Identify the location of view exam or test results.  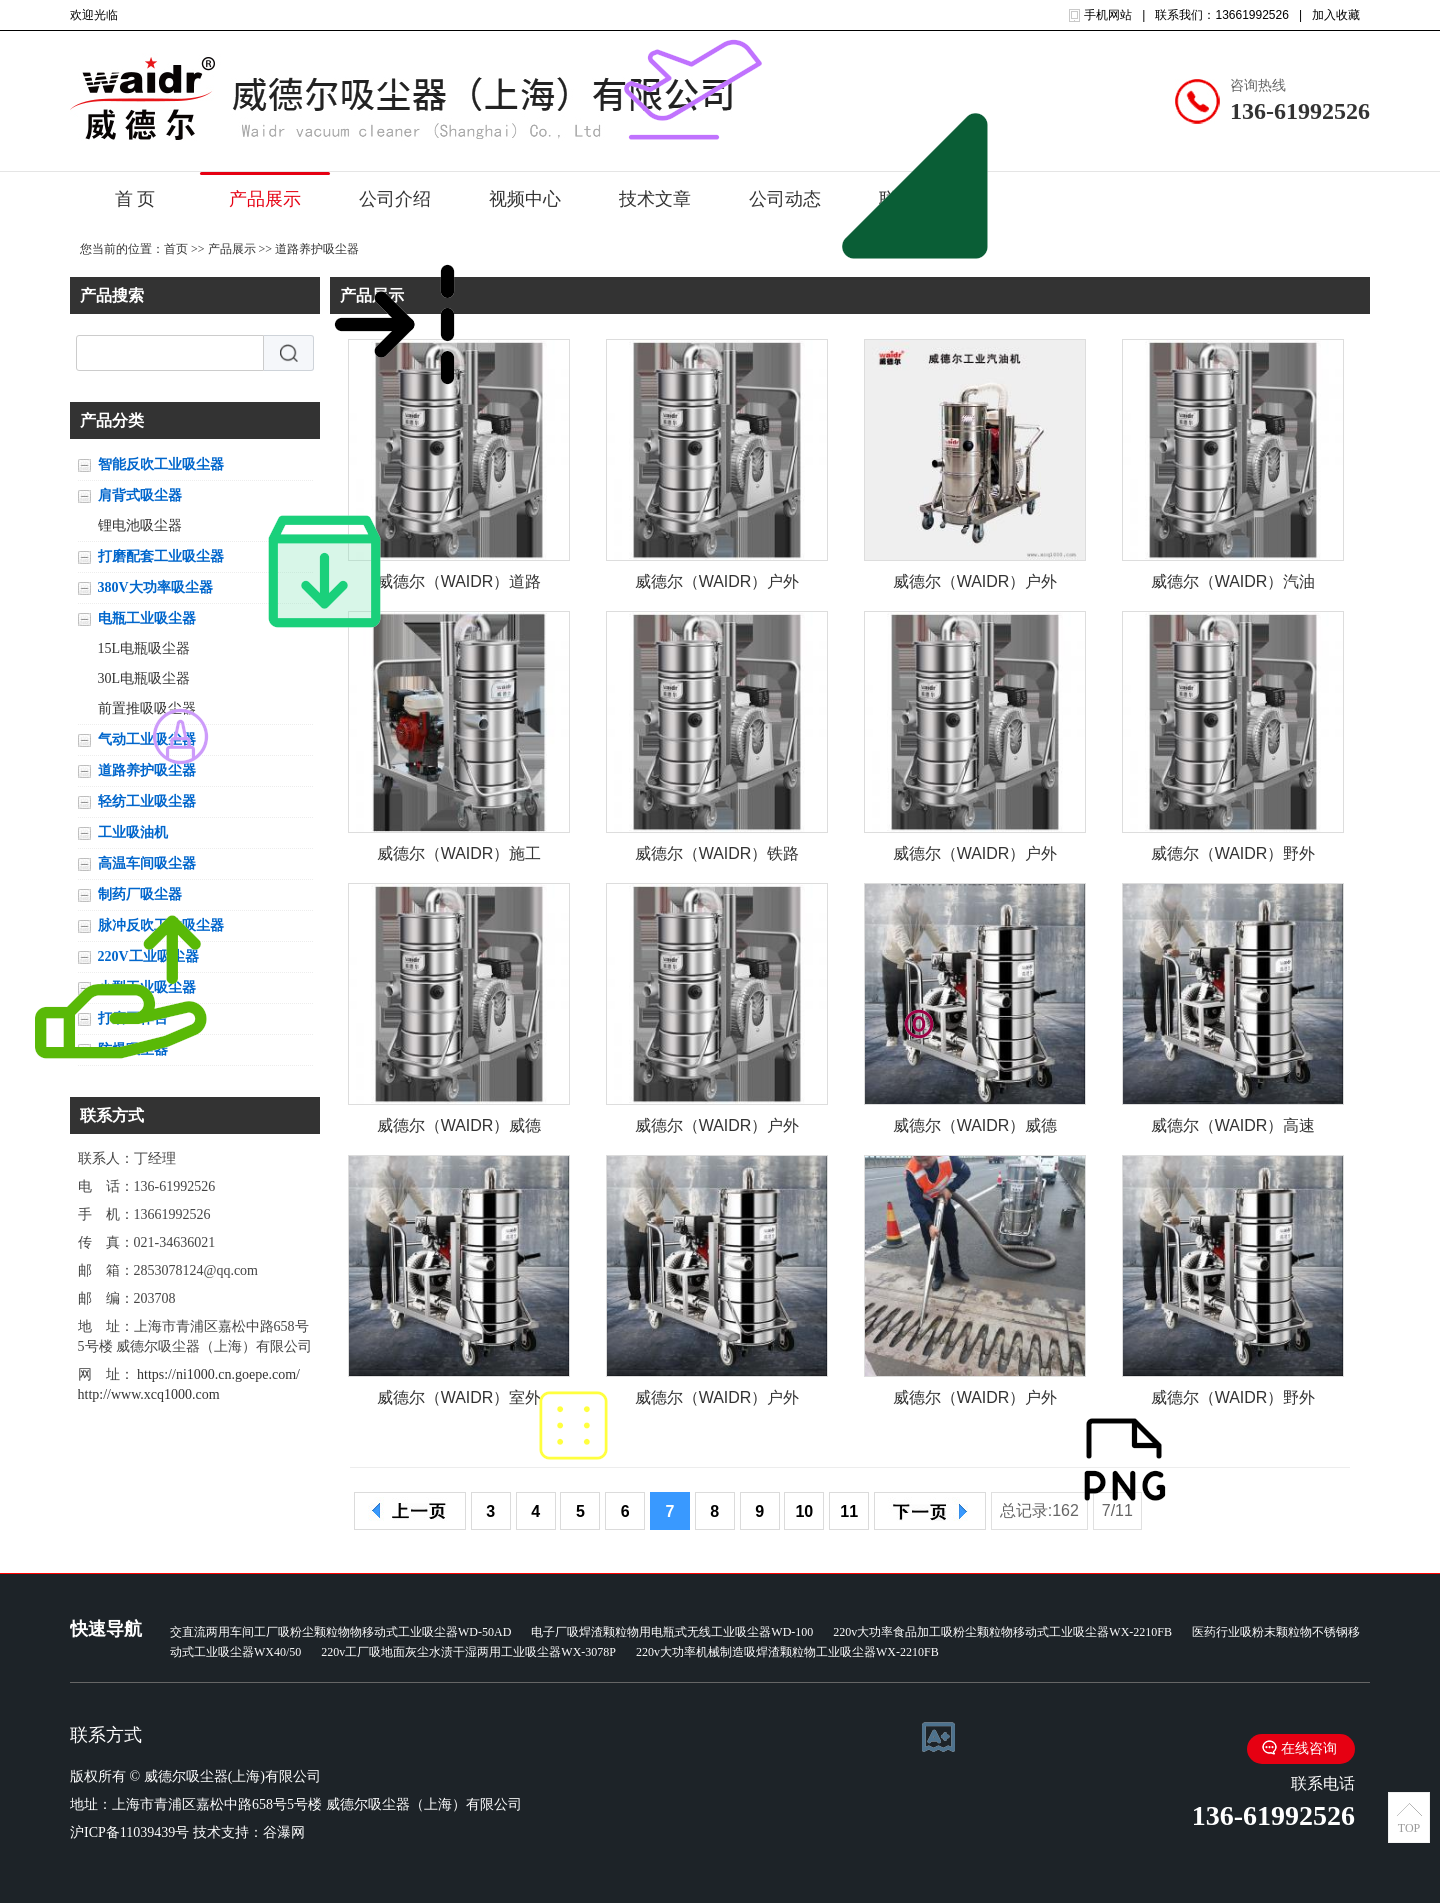
(938, 1736).